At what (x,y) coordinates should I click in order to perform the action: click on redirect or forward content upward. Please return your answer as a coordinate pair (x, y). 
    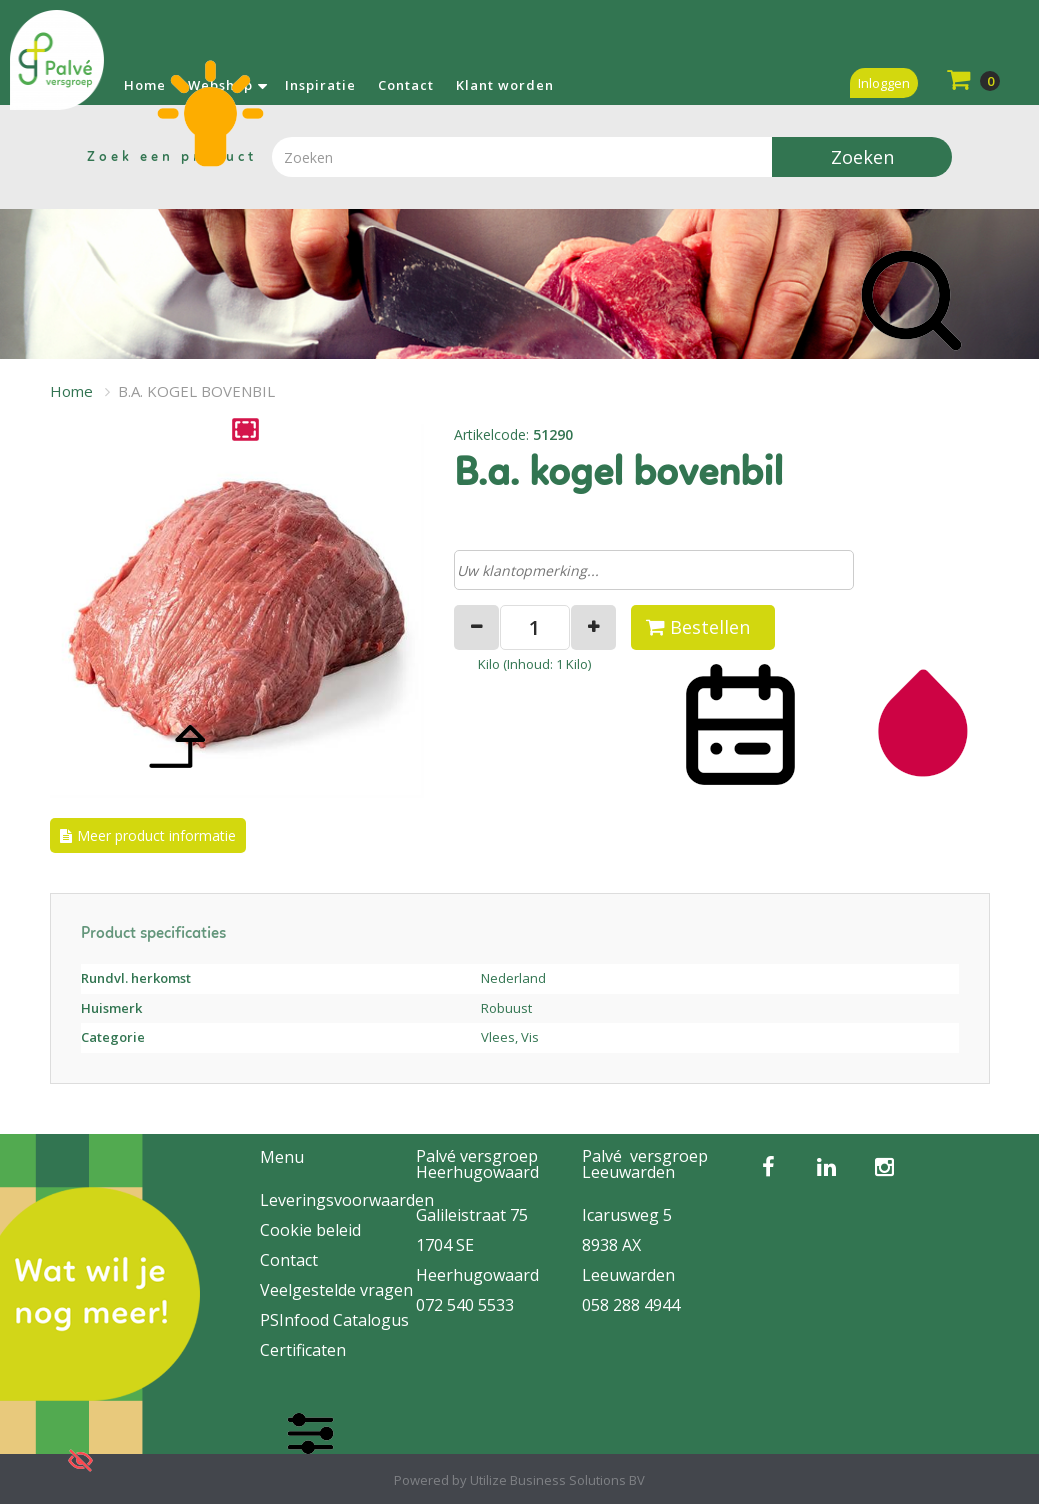
    Looking at the image, I should click on (179, 748).